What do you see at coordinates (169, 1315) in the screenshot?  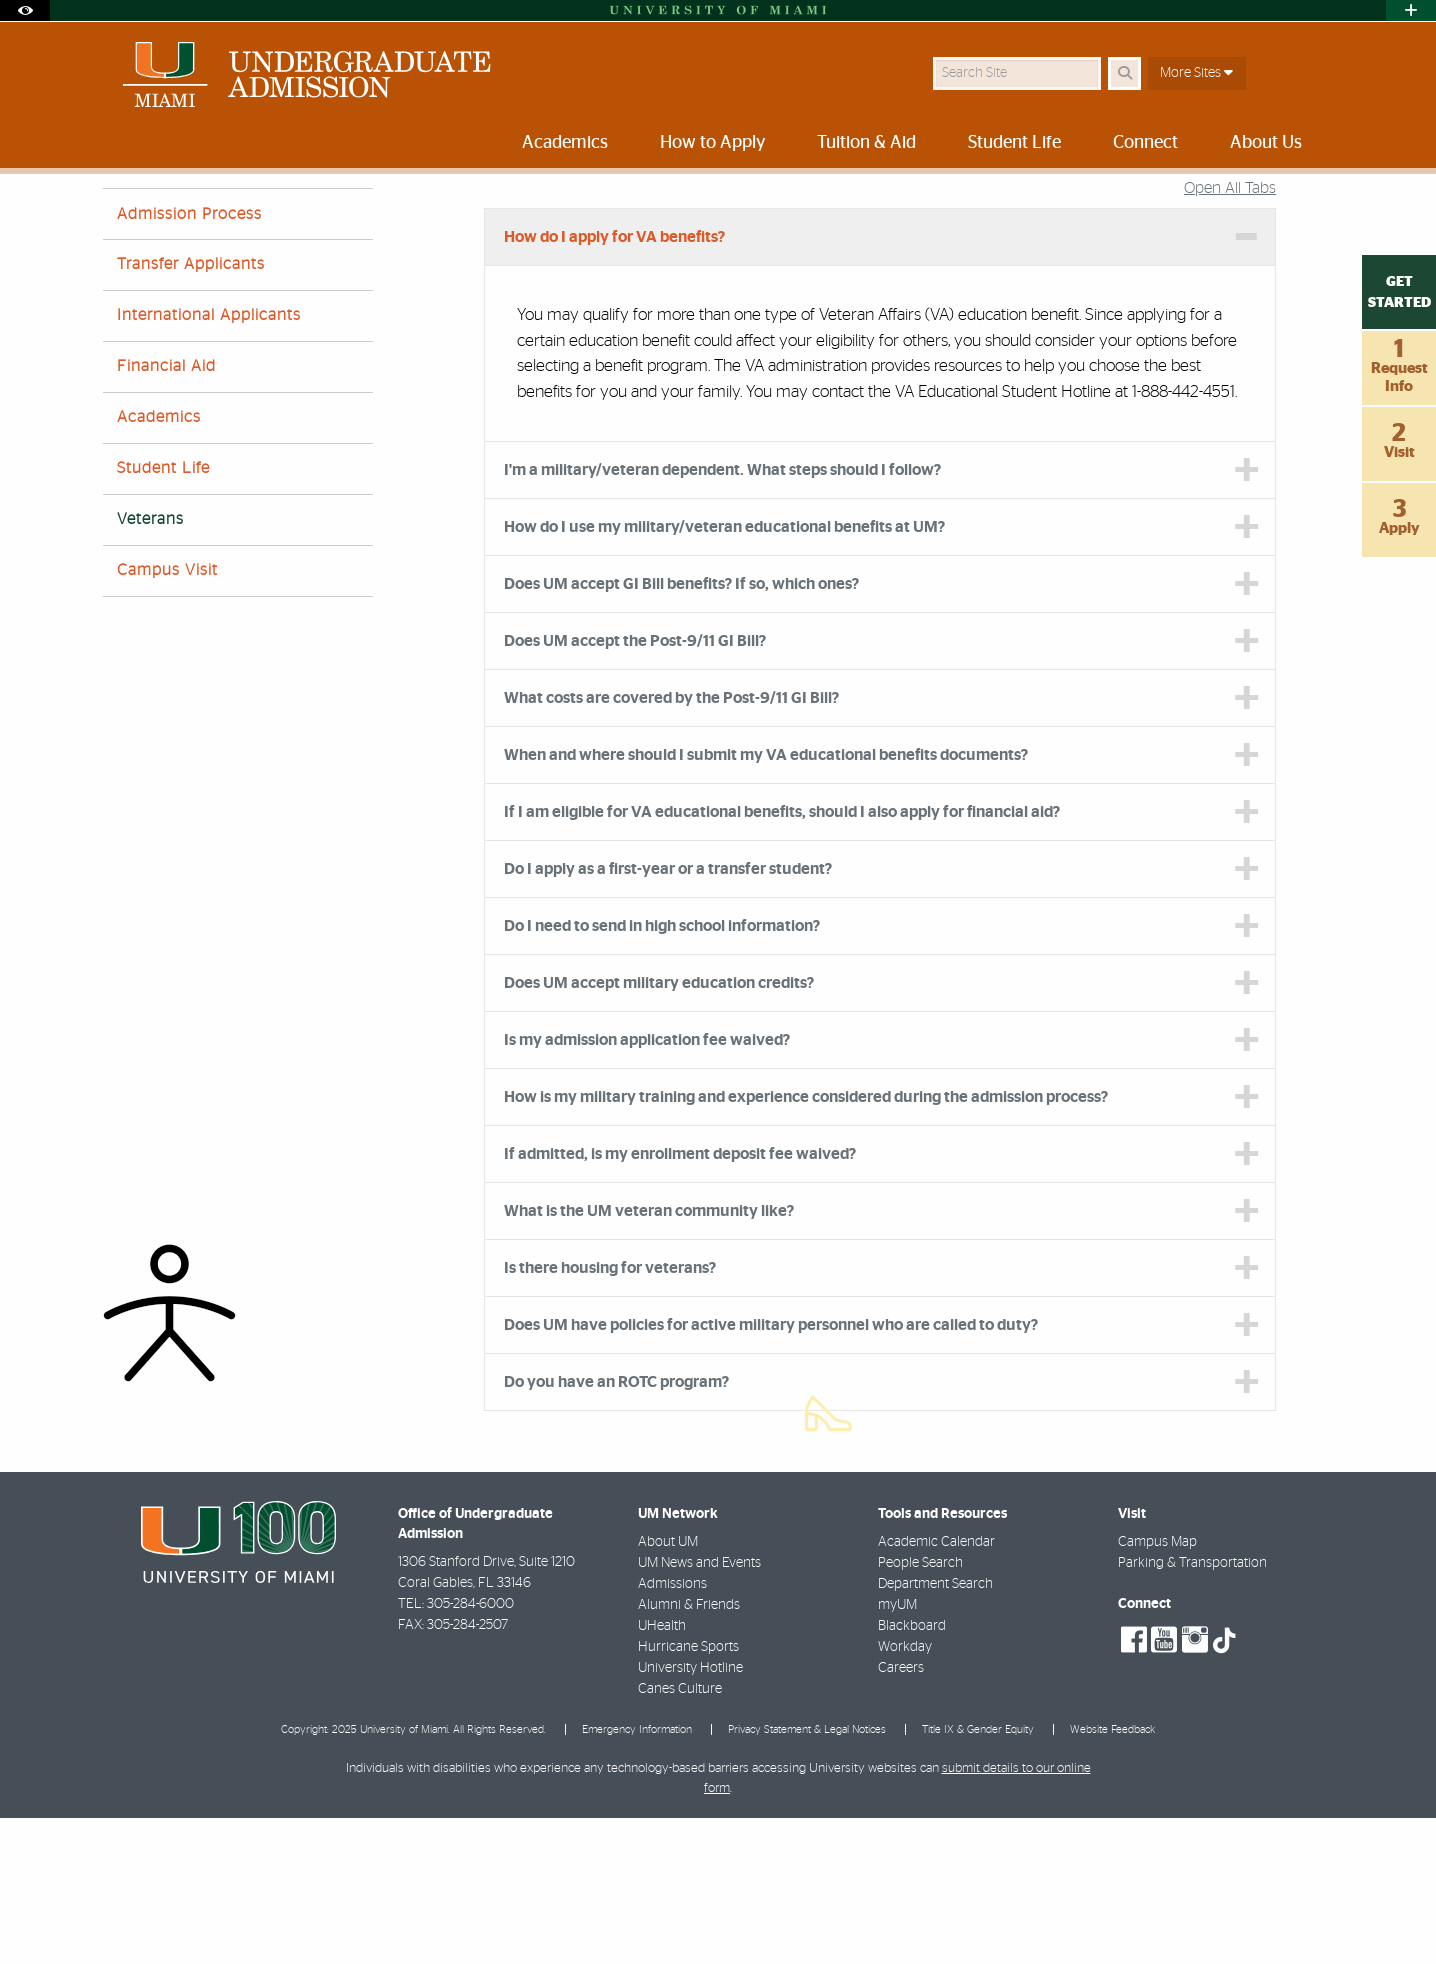 I see `view user profile` at bounding box center [169, 1315].